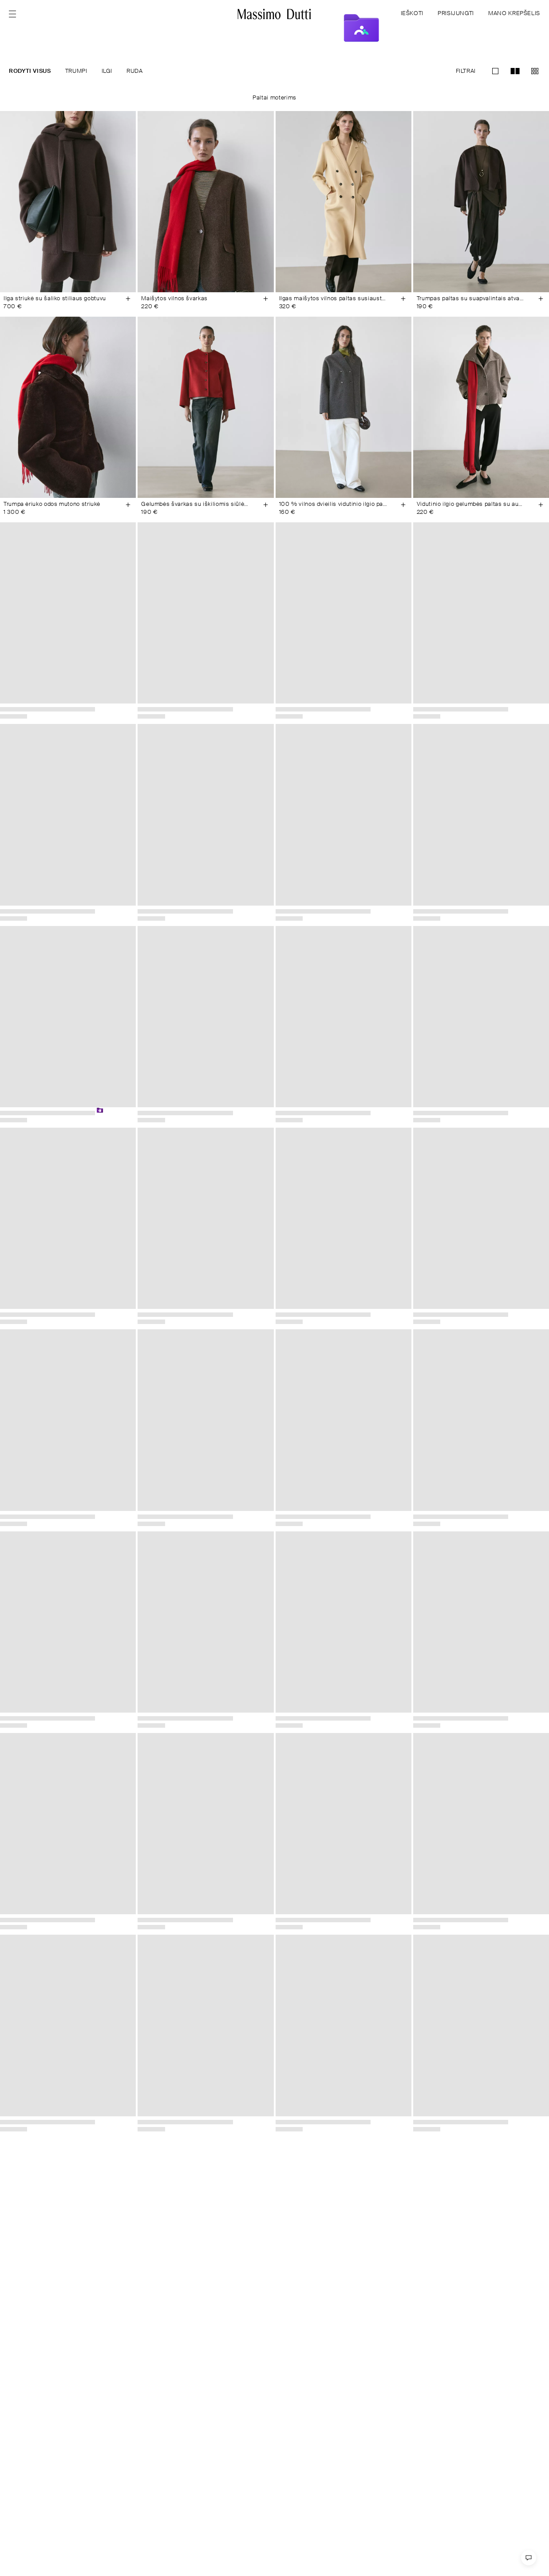 This screenshot has width=549, height=2576. I want to click on open wondershare famisafe app folder, so click(361, 29).